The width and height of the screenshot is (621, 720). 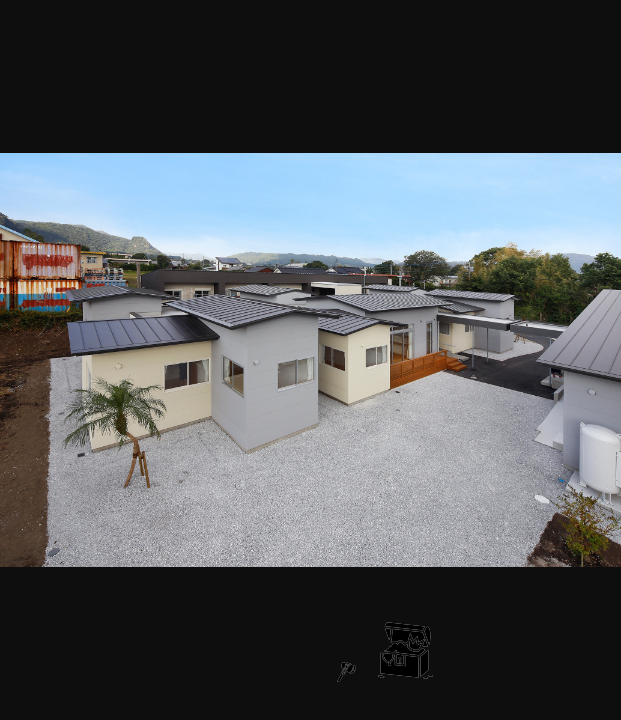 I want to click on view collected rewards or loot, so click(x=405, y=650).